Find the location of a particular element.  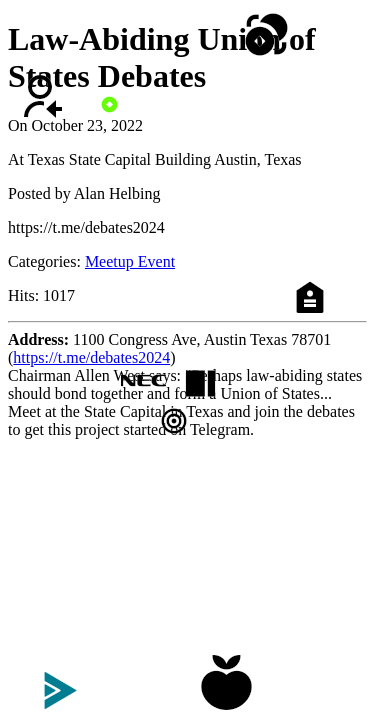

NEC corporation brand logo is located at coordinates (143, 380).